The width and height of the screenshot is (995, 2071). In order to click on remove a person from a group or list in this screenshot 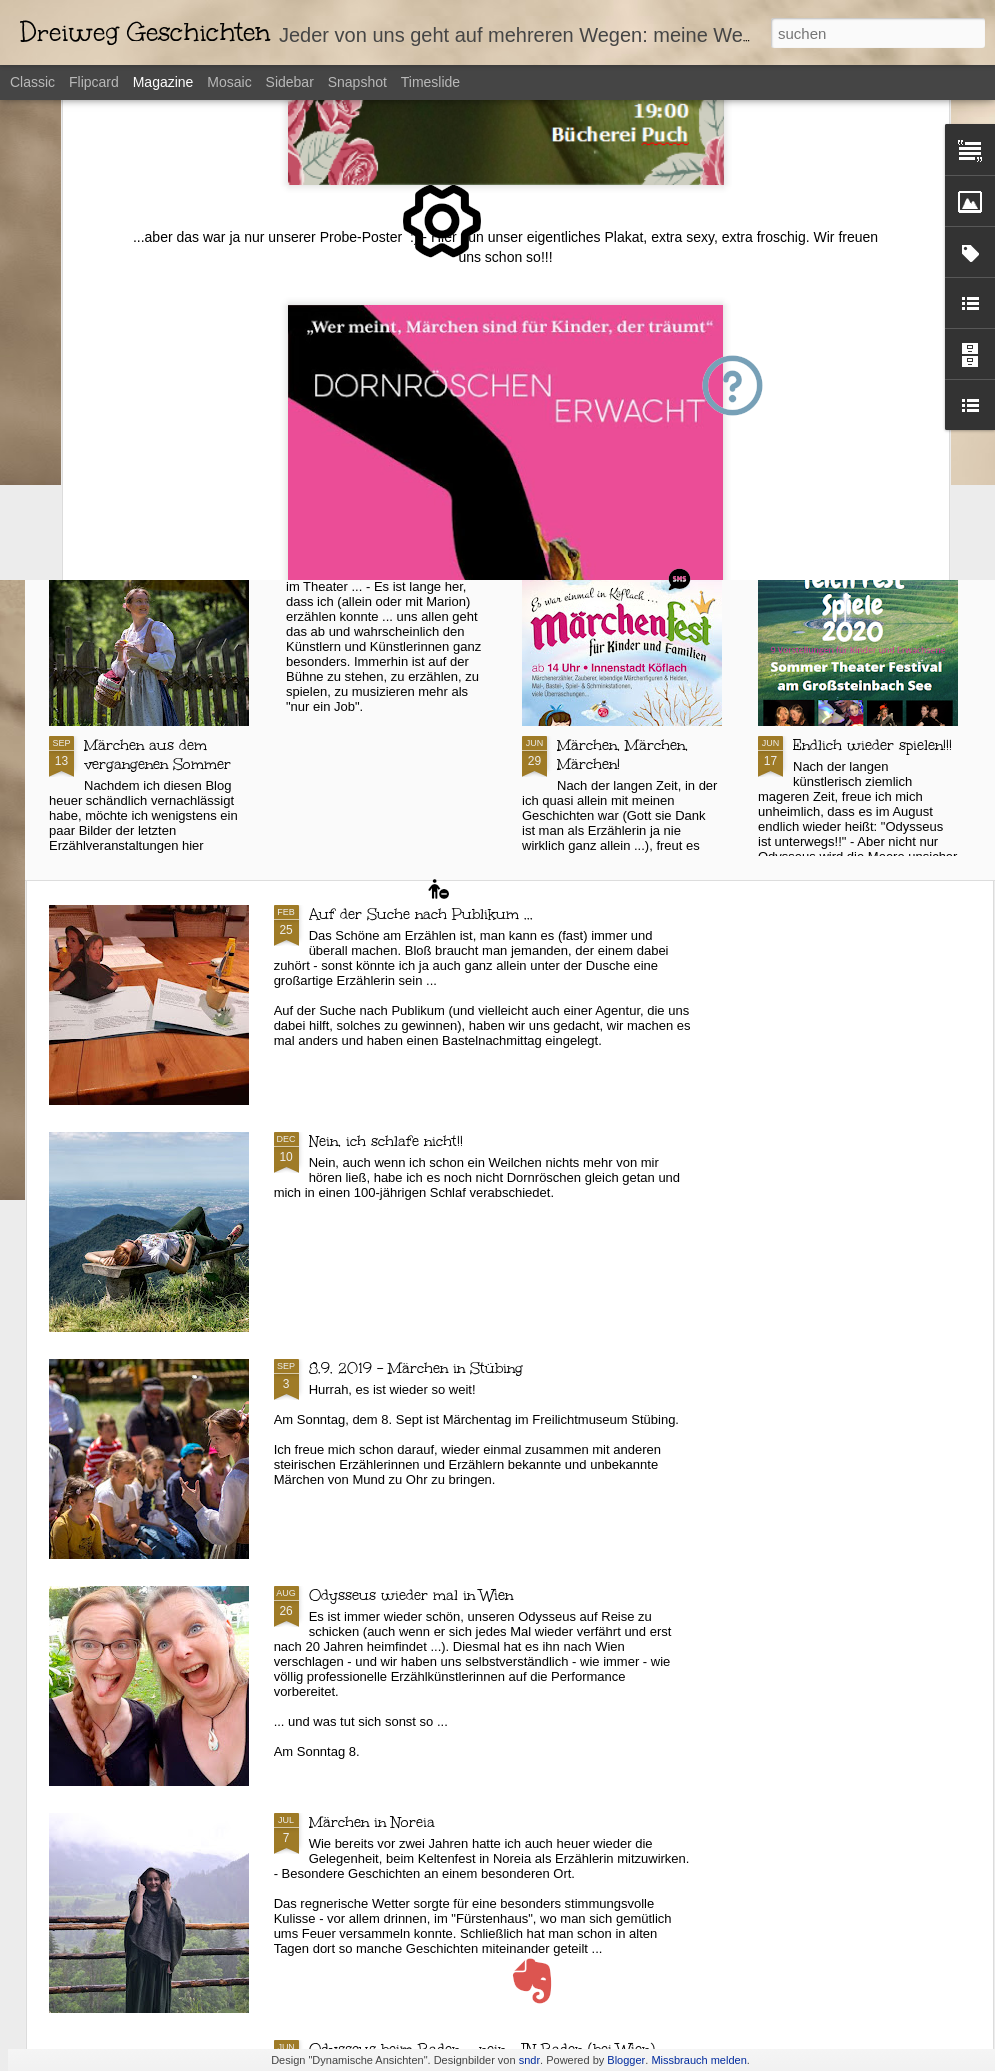, I will do `click(438, 889)`.